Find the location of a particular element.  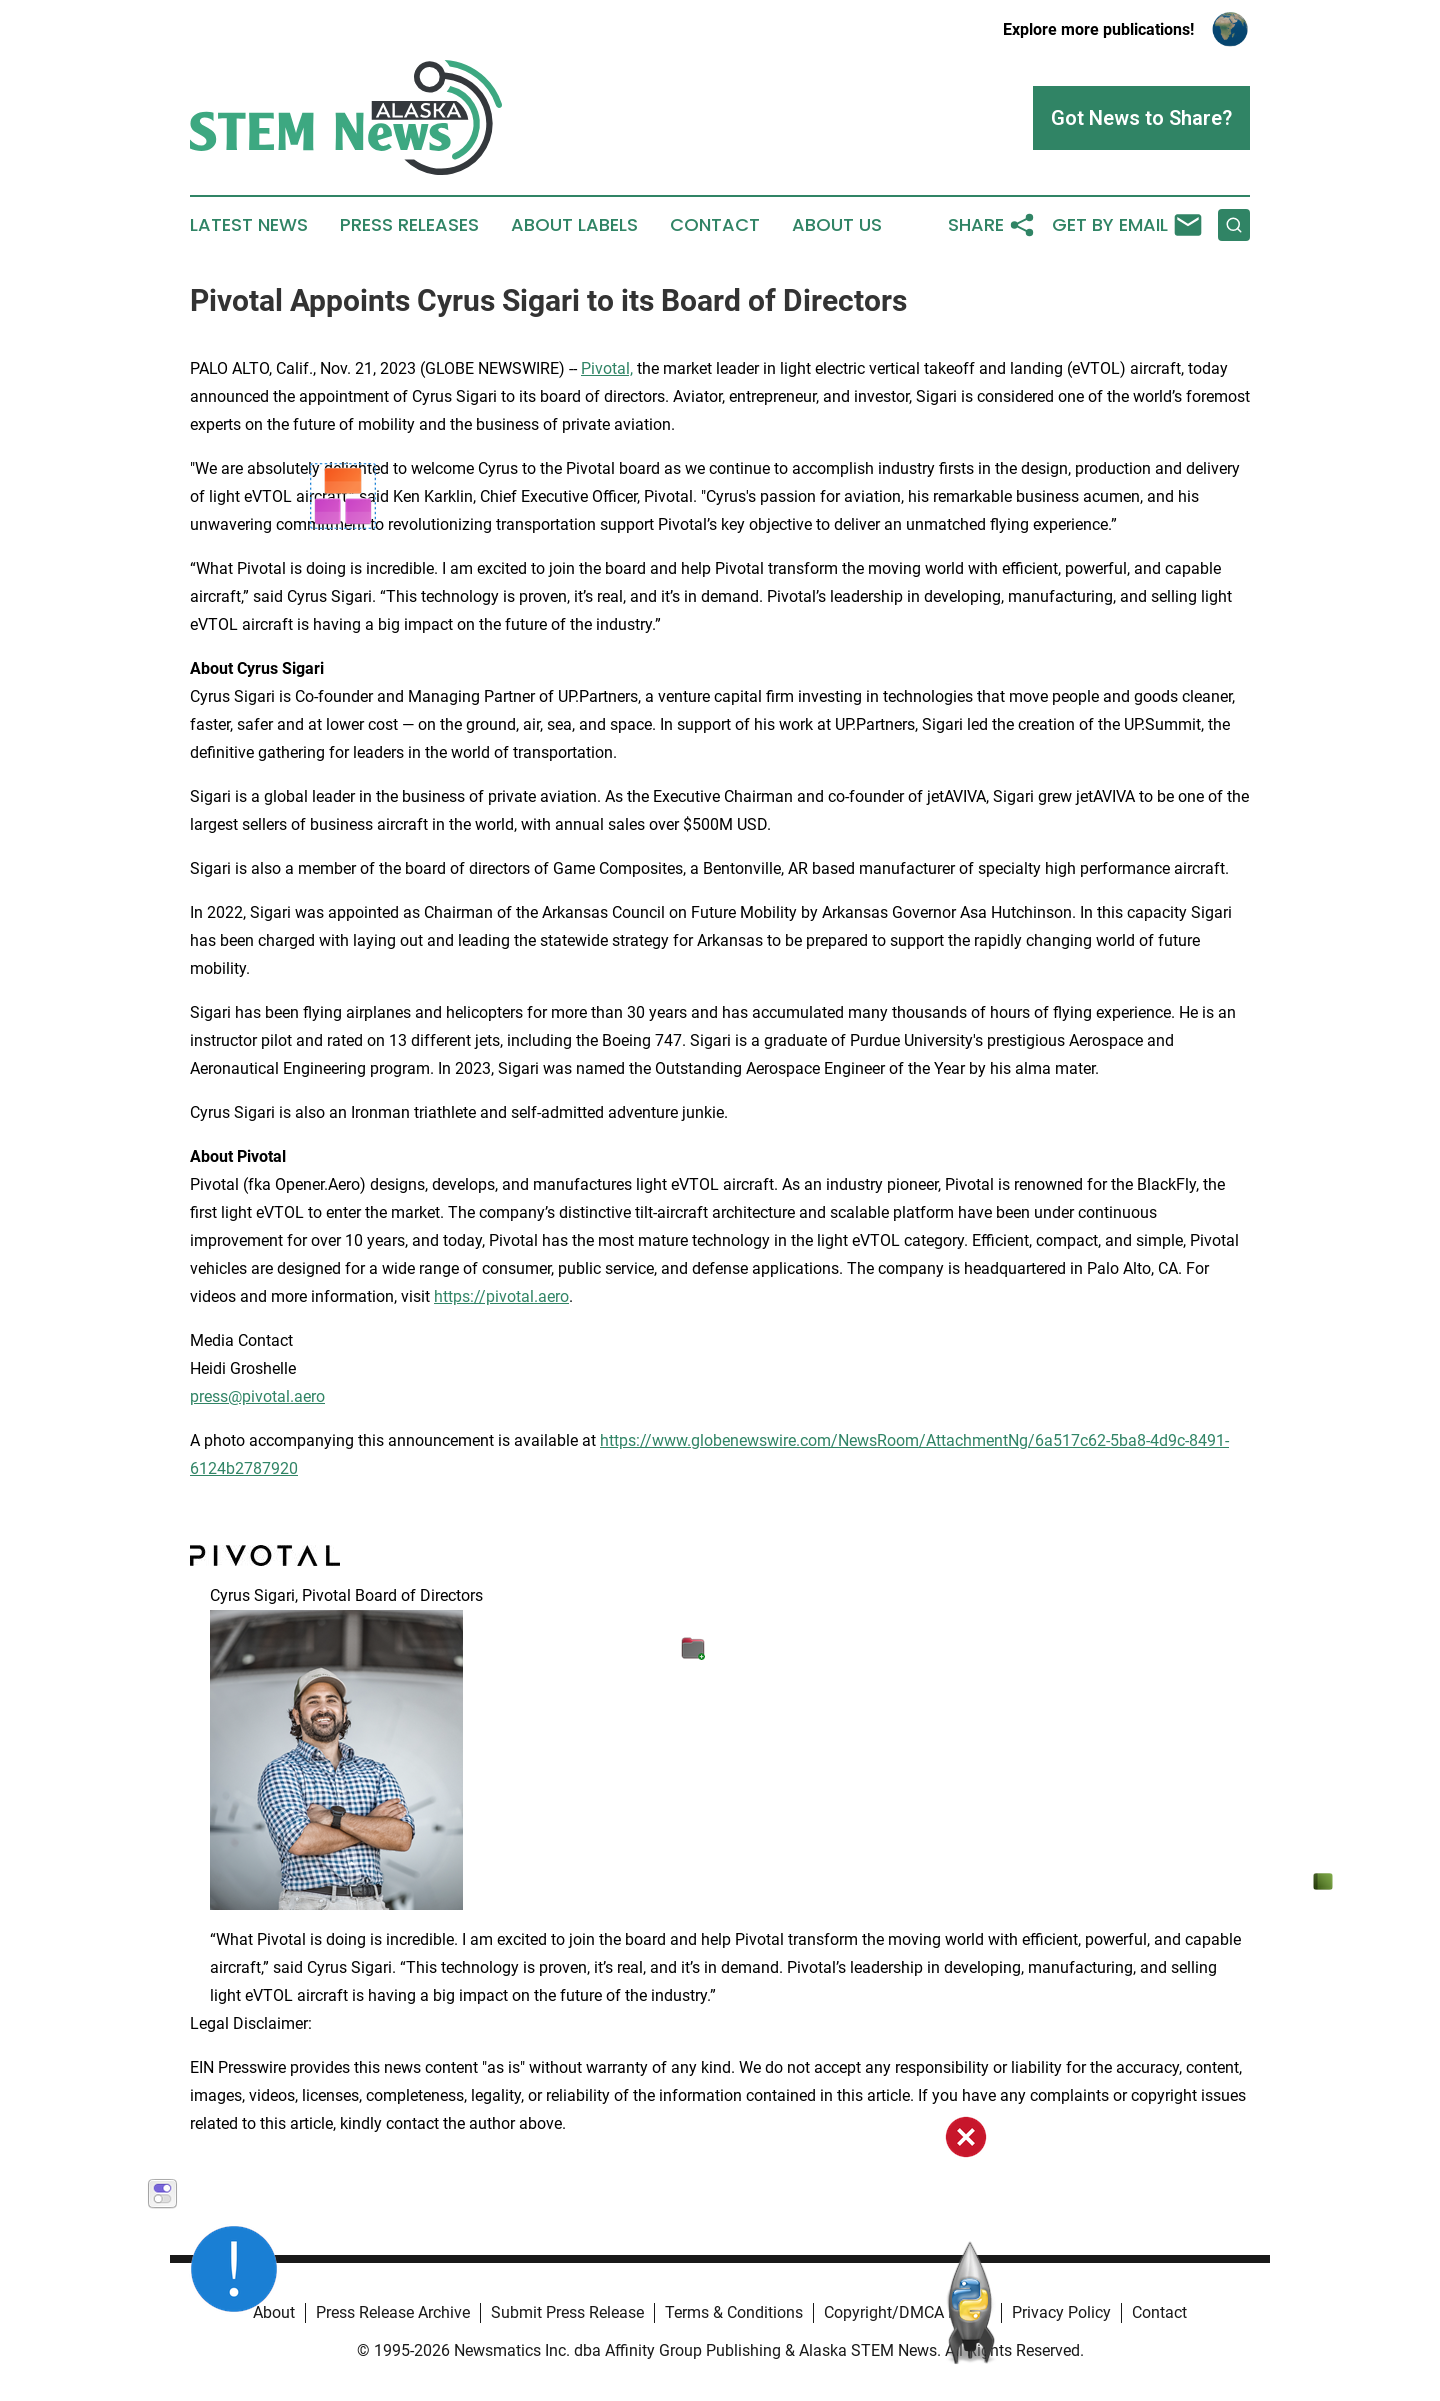

open gnome tweaks to customize desktop settings is located at coordinates (162, 2193).